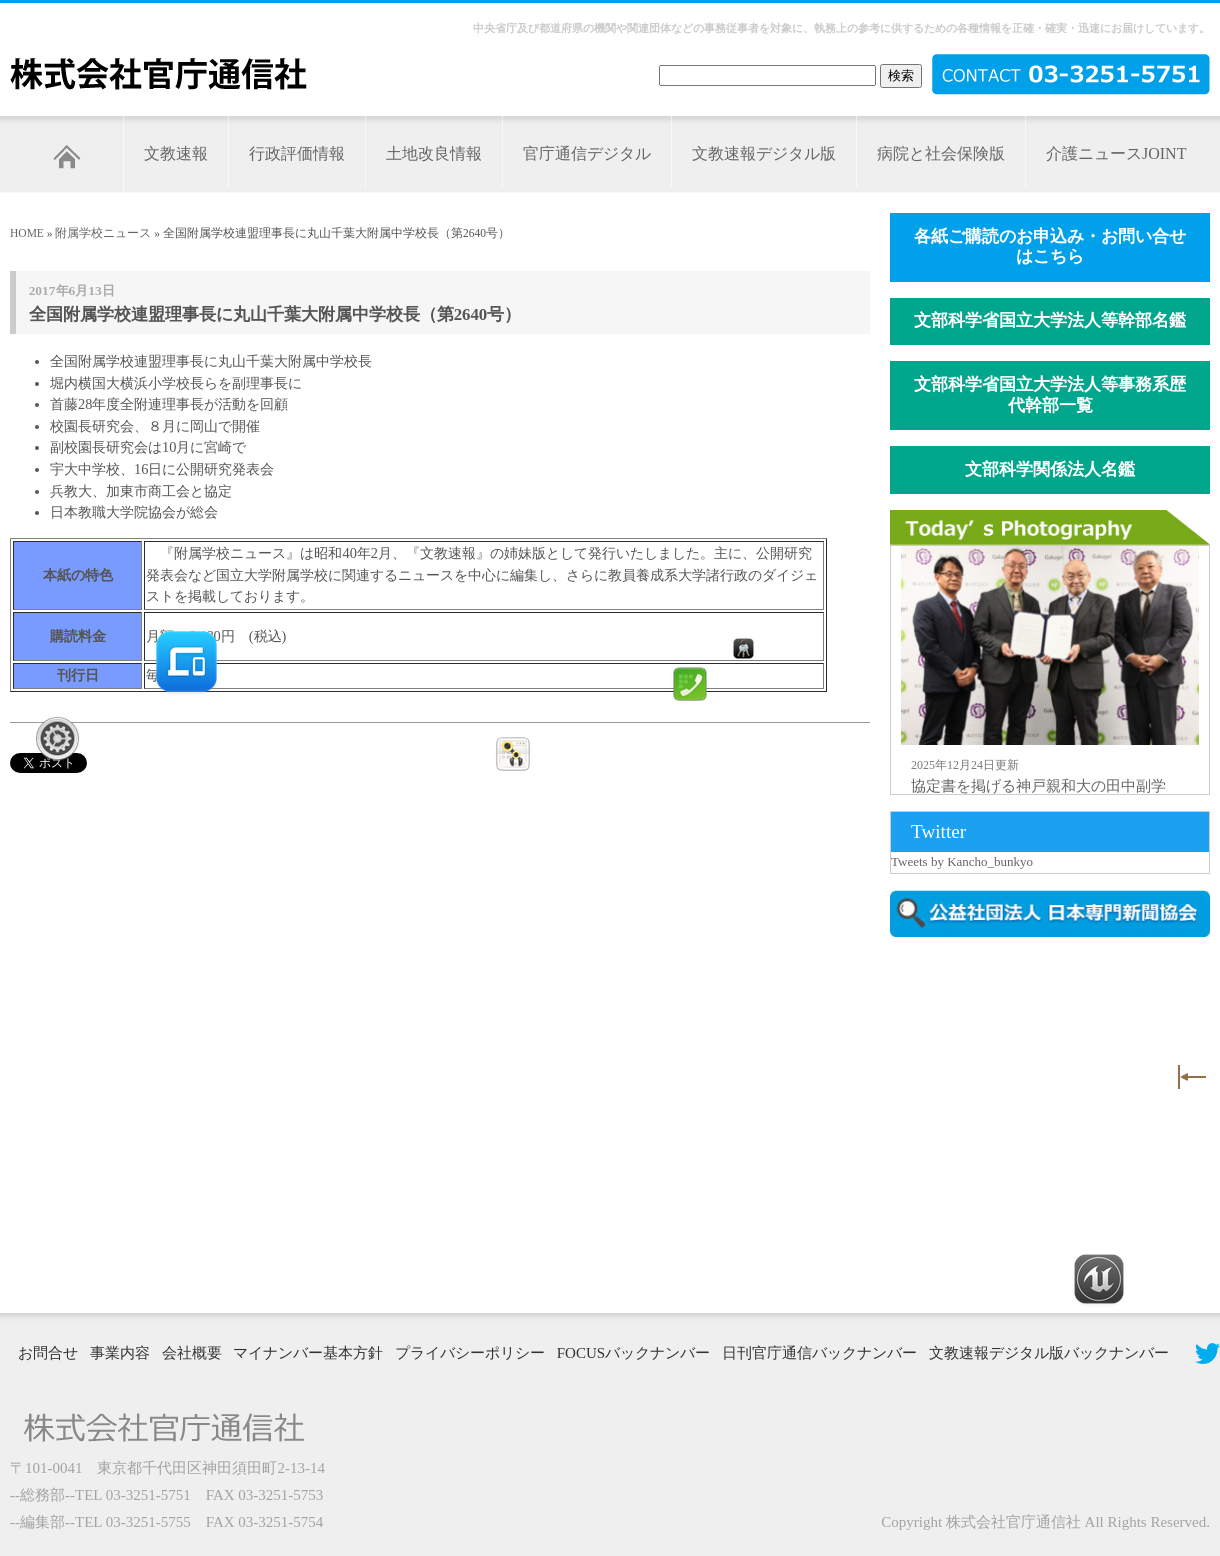 This screenshot has height=1556, width=1220. Describe the element at coordinates (513, 754) in the screenshot. I see `open GNOME Builder IDE` at that location.